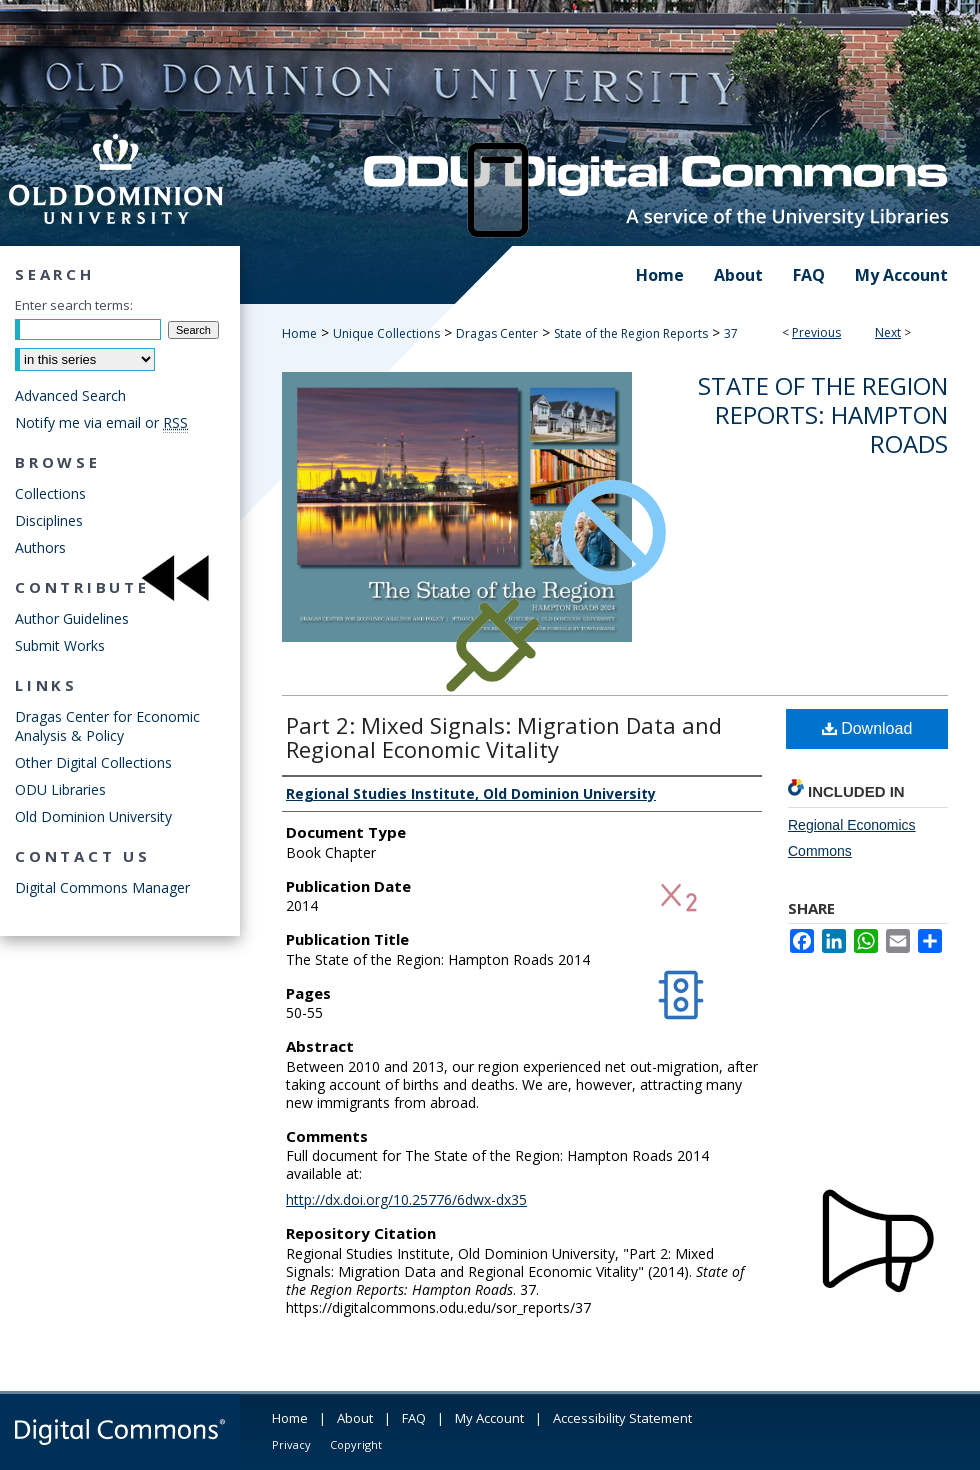  What do you see at coordinates (872, 1243) in the screenshot?
I see `make an announcement or broadcast` at bounding box center [872, 1243].